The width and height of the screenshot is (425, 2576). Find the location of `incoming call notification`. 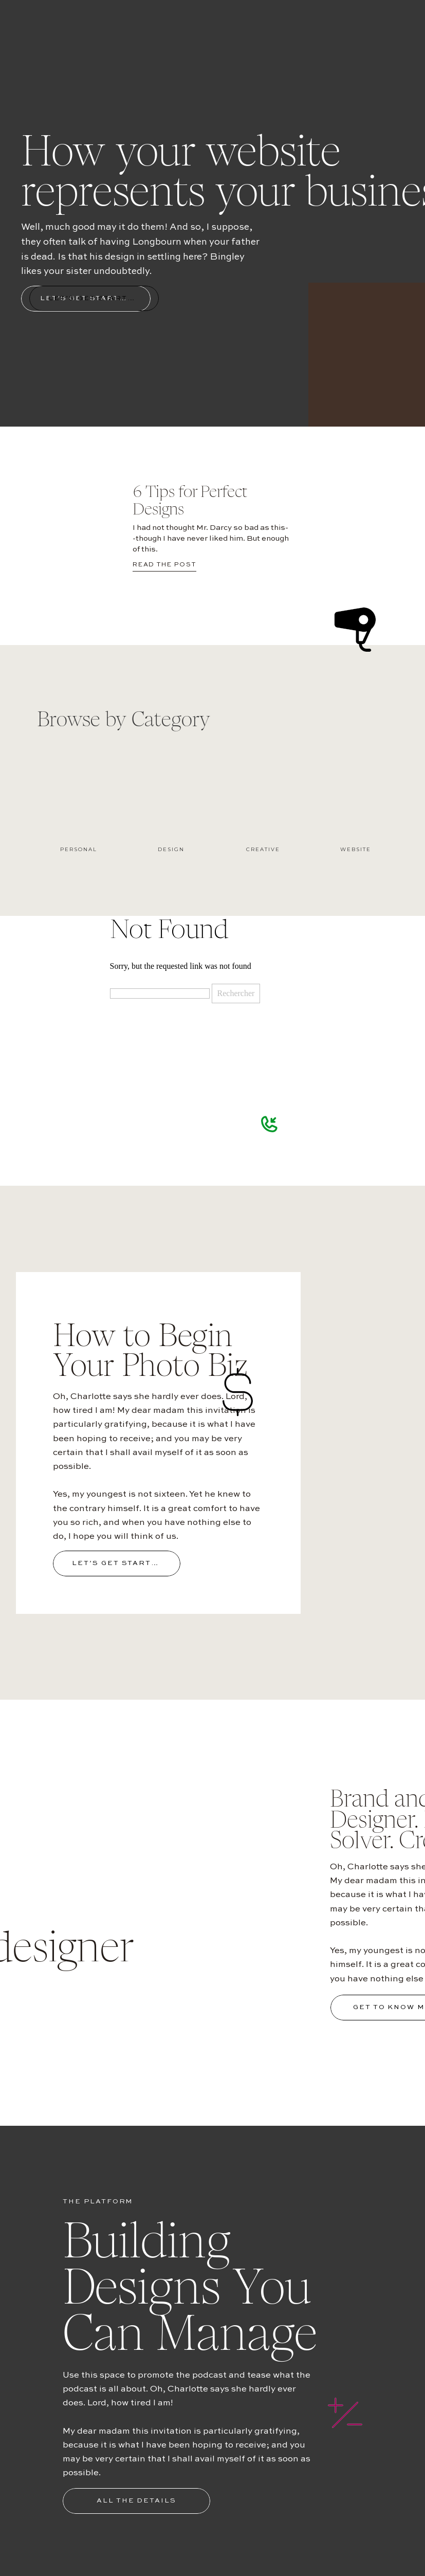

incoming call notification is located at coordinates (269, 1124).